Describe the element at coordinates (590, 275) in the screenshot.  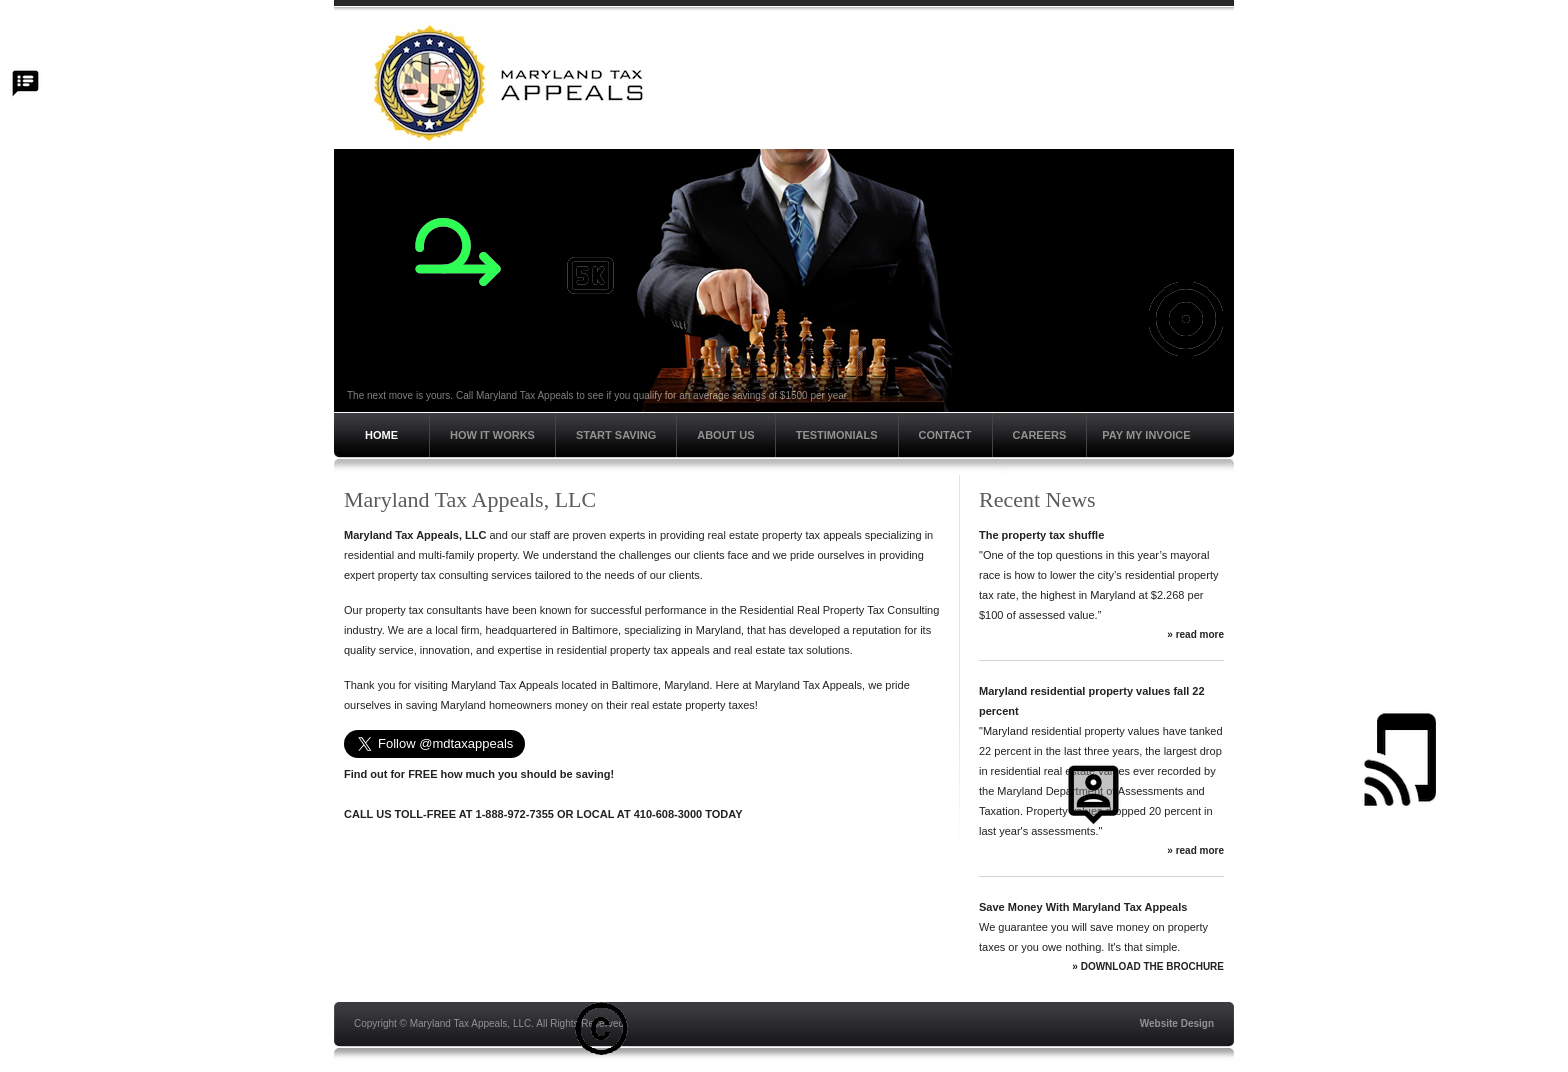
I see `indicates 5k video or image resolution` at that location.